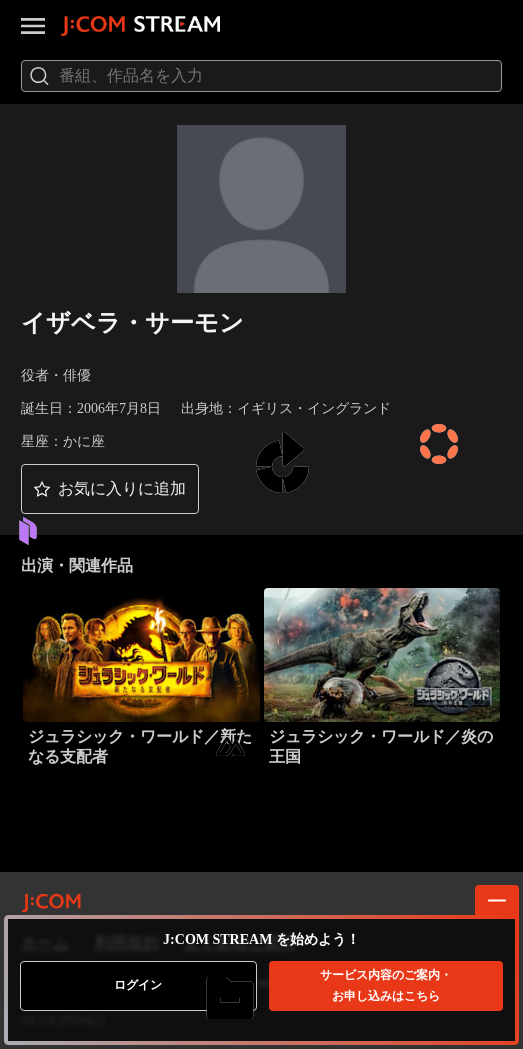  I want to click on polkadot cryptocurrency or blockchain platform logo, so click(439, 444).